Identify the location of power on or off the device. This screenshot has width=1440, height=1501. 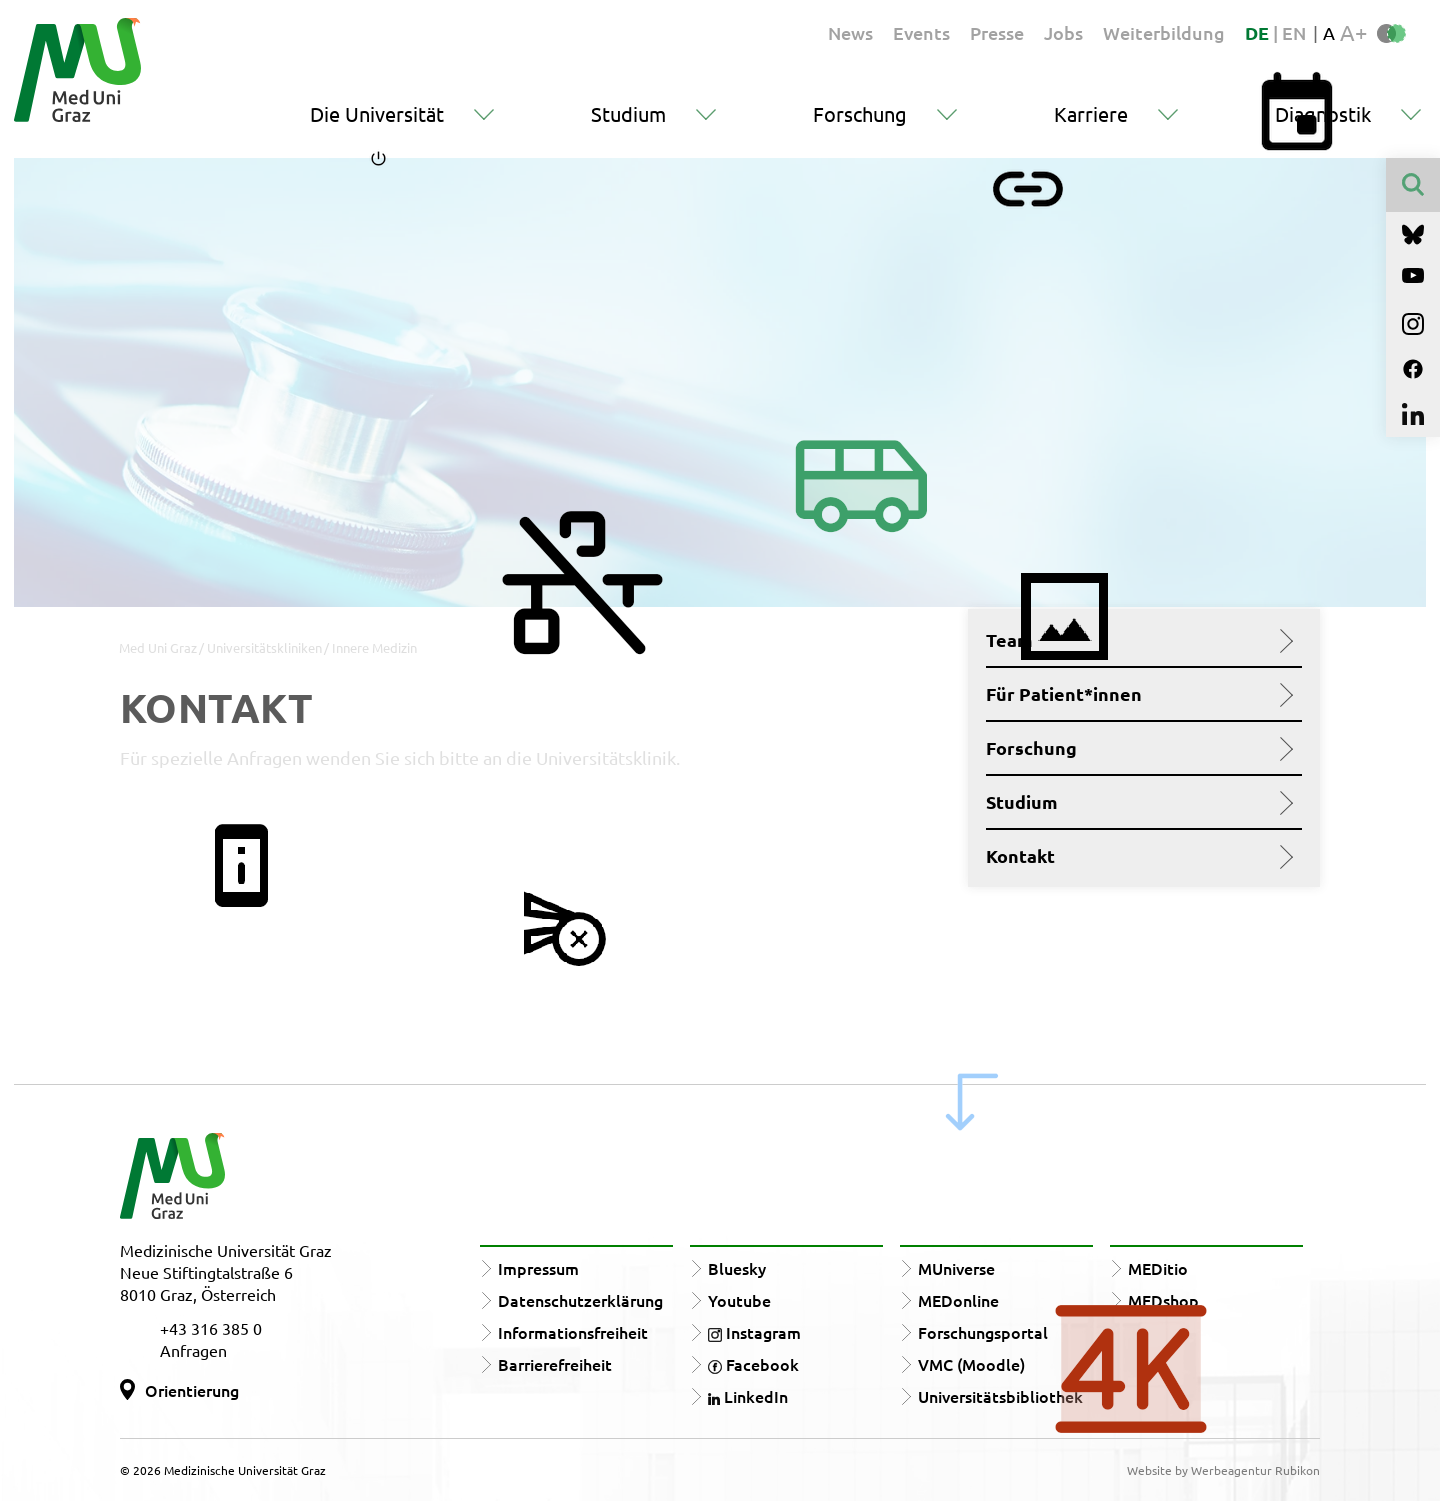
(378, 158).